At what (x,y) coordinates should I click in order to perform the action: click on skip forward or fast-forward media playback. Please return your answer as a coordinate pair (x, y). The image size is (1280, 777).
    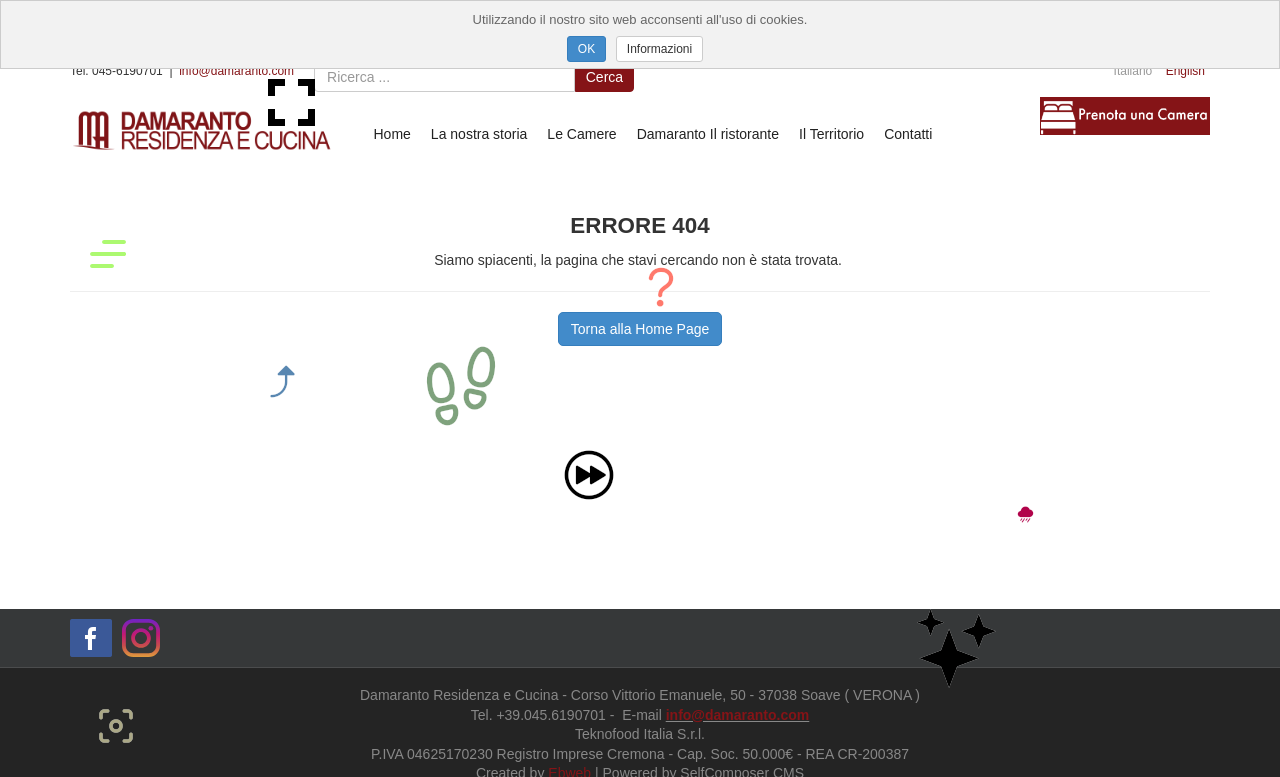
    Looking at the image, I should click on (589, 475).